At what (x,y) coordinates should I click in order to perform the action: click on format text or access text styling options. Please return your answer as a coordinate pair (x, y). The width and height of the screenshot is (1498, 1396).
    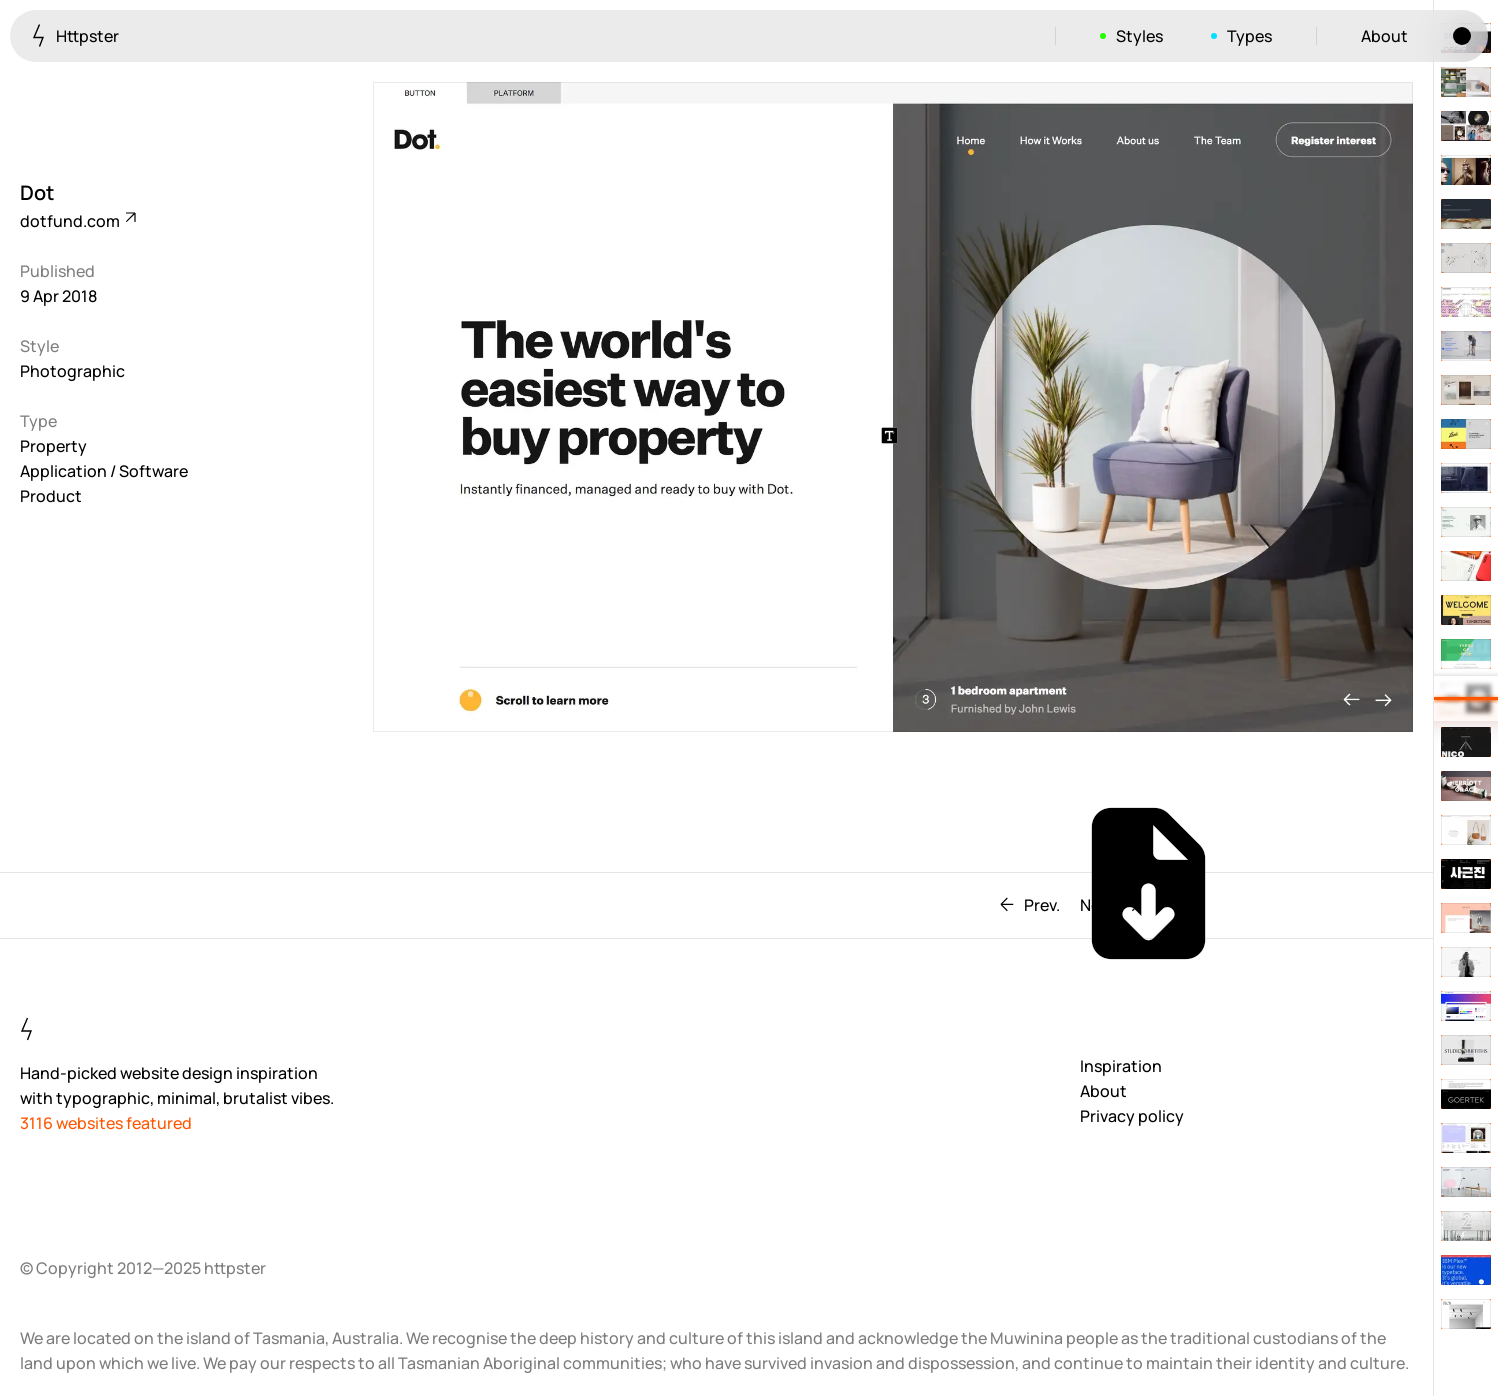
    Looking at the image, I should click on (889, 435).